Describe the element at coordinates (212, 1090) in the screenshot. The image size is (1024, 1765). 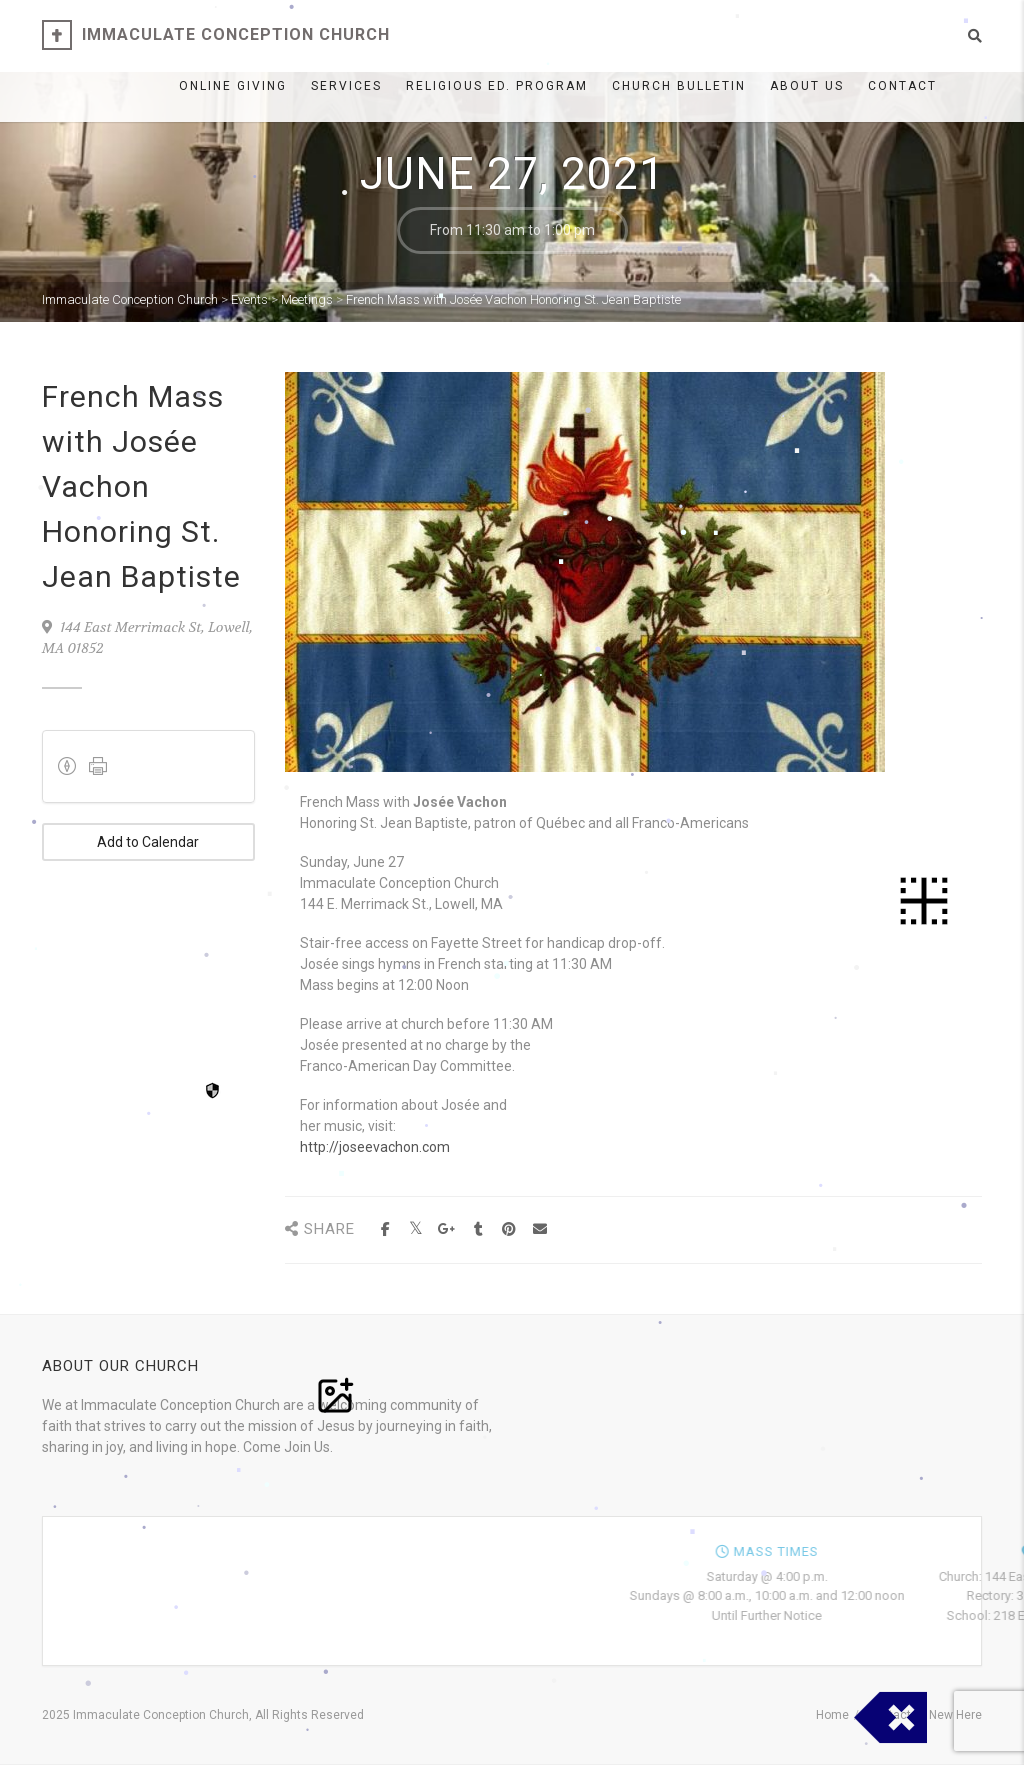
I see `access security settings` at that location.